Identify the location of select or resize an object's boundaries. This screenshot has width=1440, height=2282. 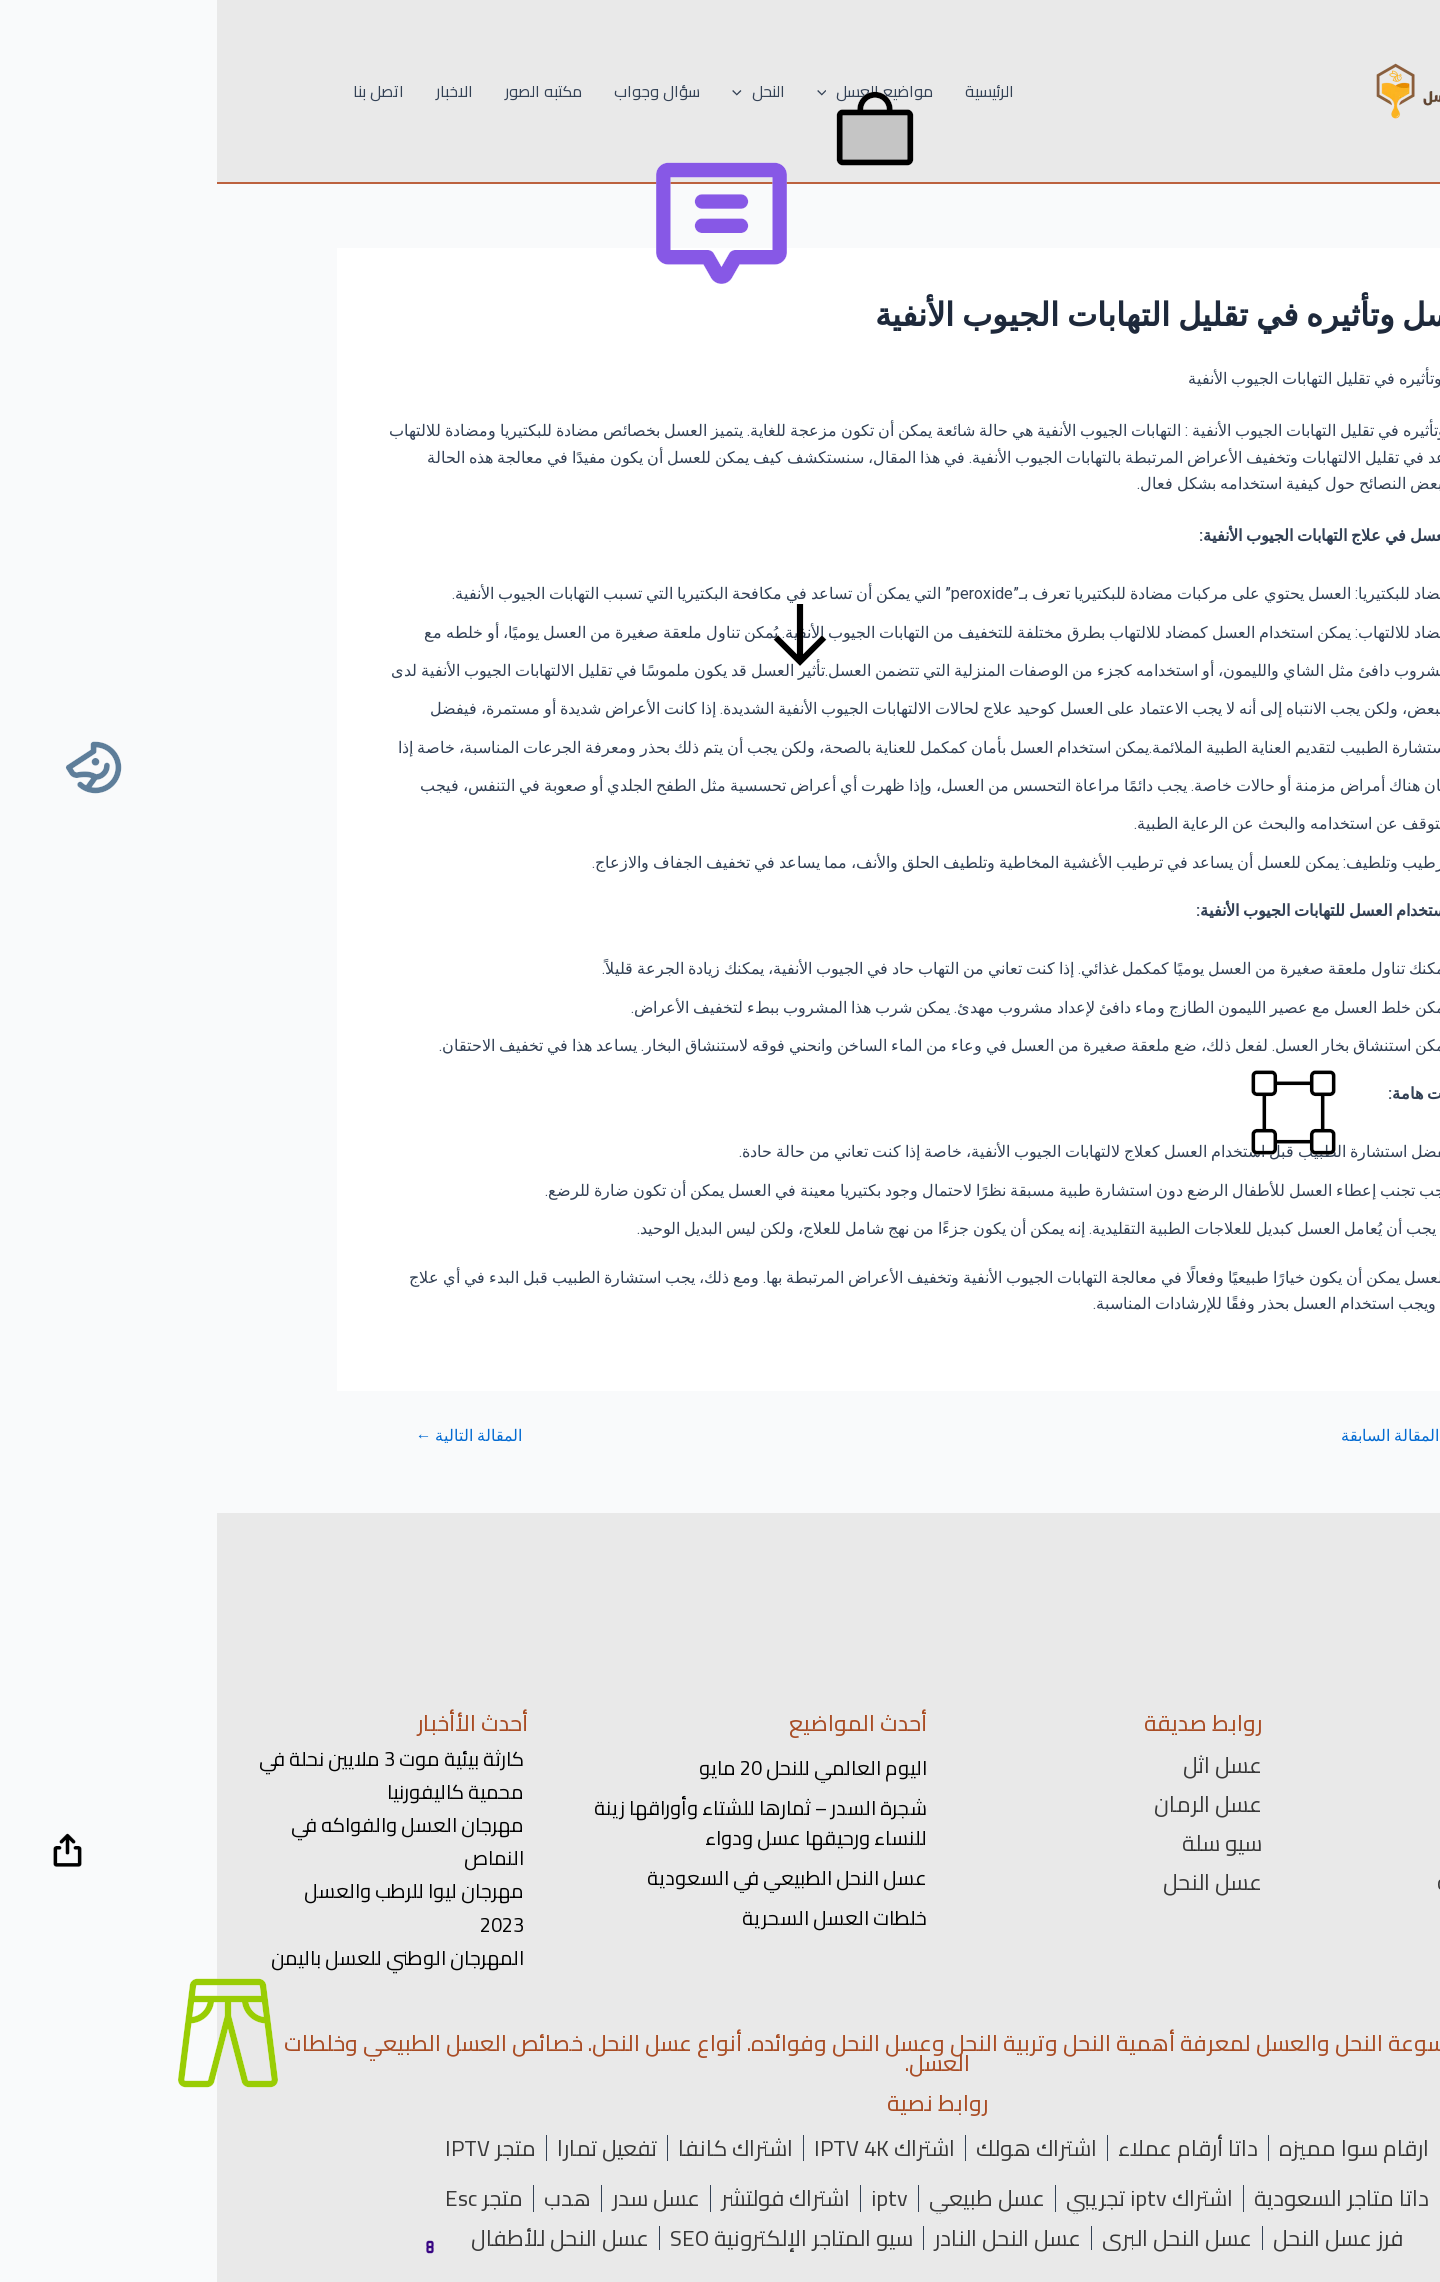
(1293, 1112).